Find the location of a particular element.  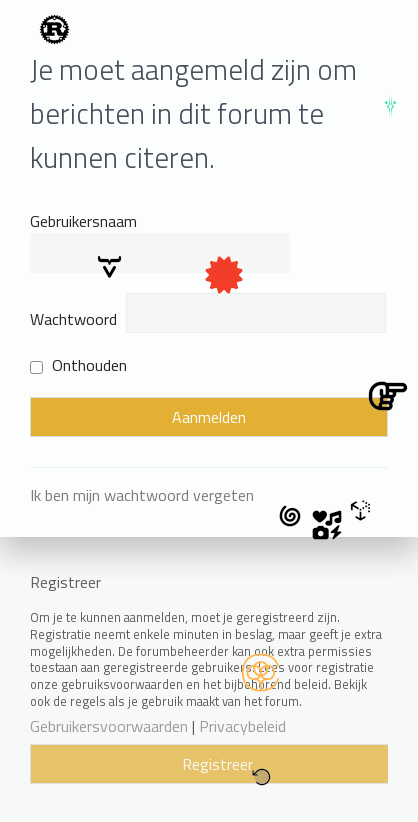

fulcrum app logo is located at coordinates (390, 106).